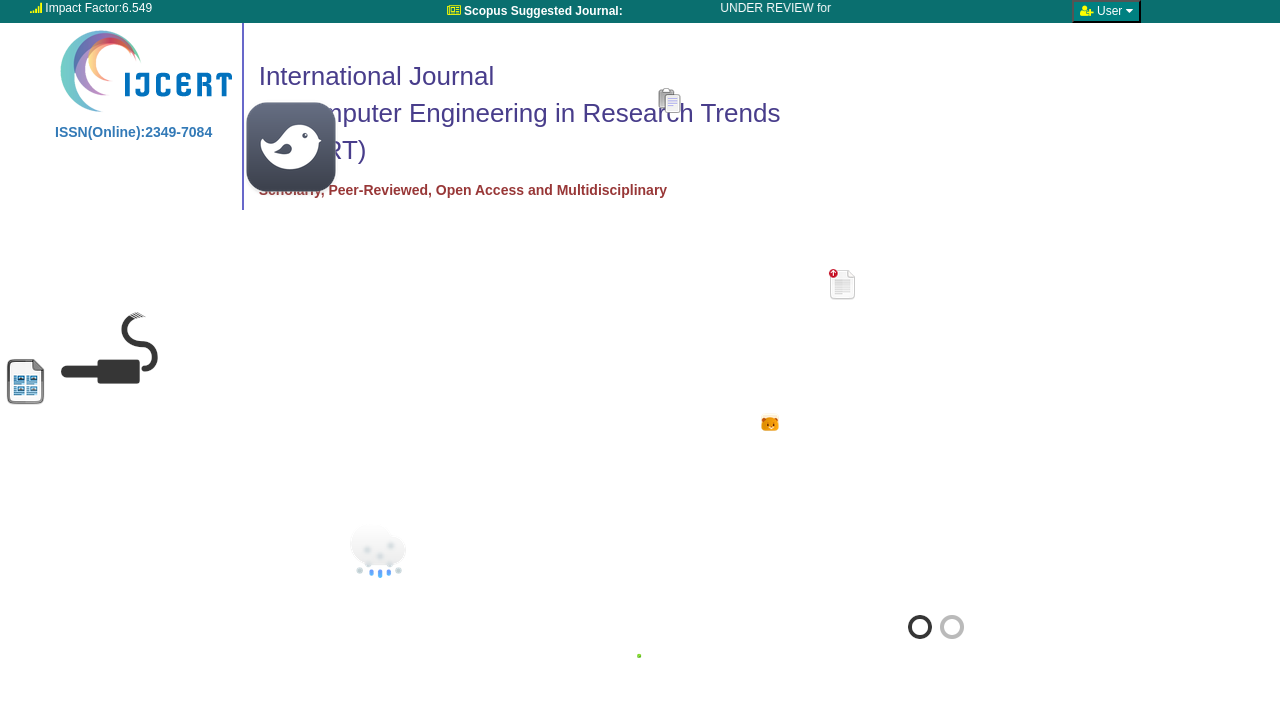  What do you see at coordinates (669, 100) in the screenshot?
I see `paste copied content from clipboard` at bounding box center [669, 100].